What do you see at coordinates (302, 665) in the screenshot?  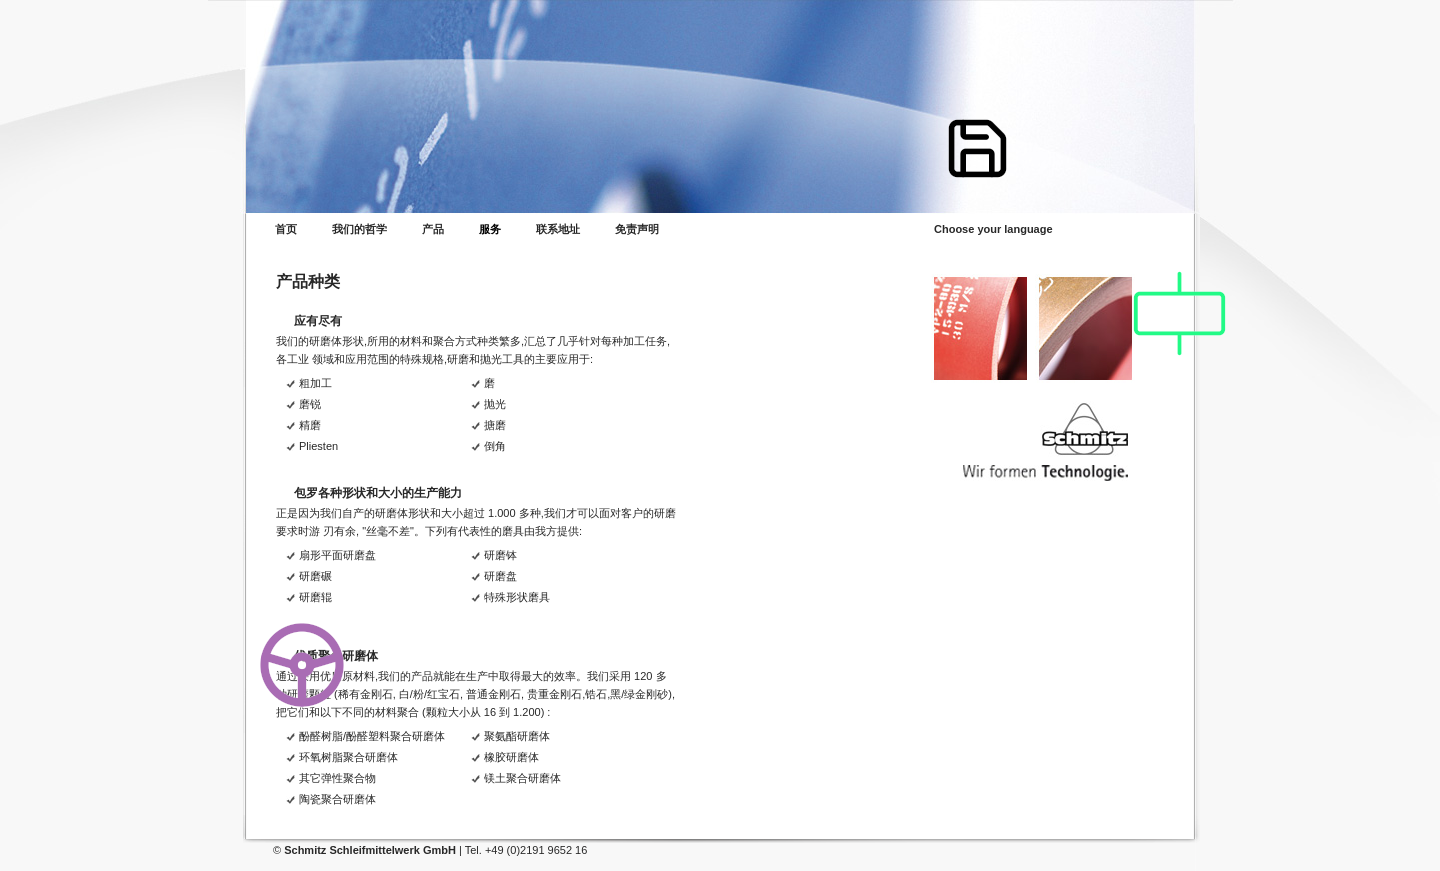 I see `access vehicle or driving controls` at bounding box center [302, 665].